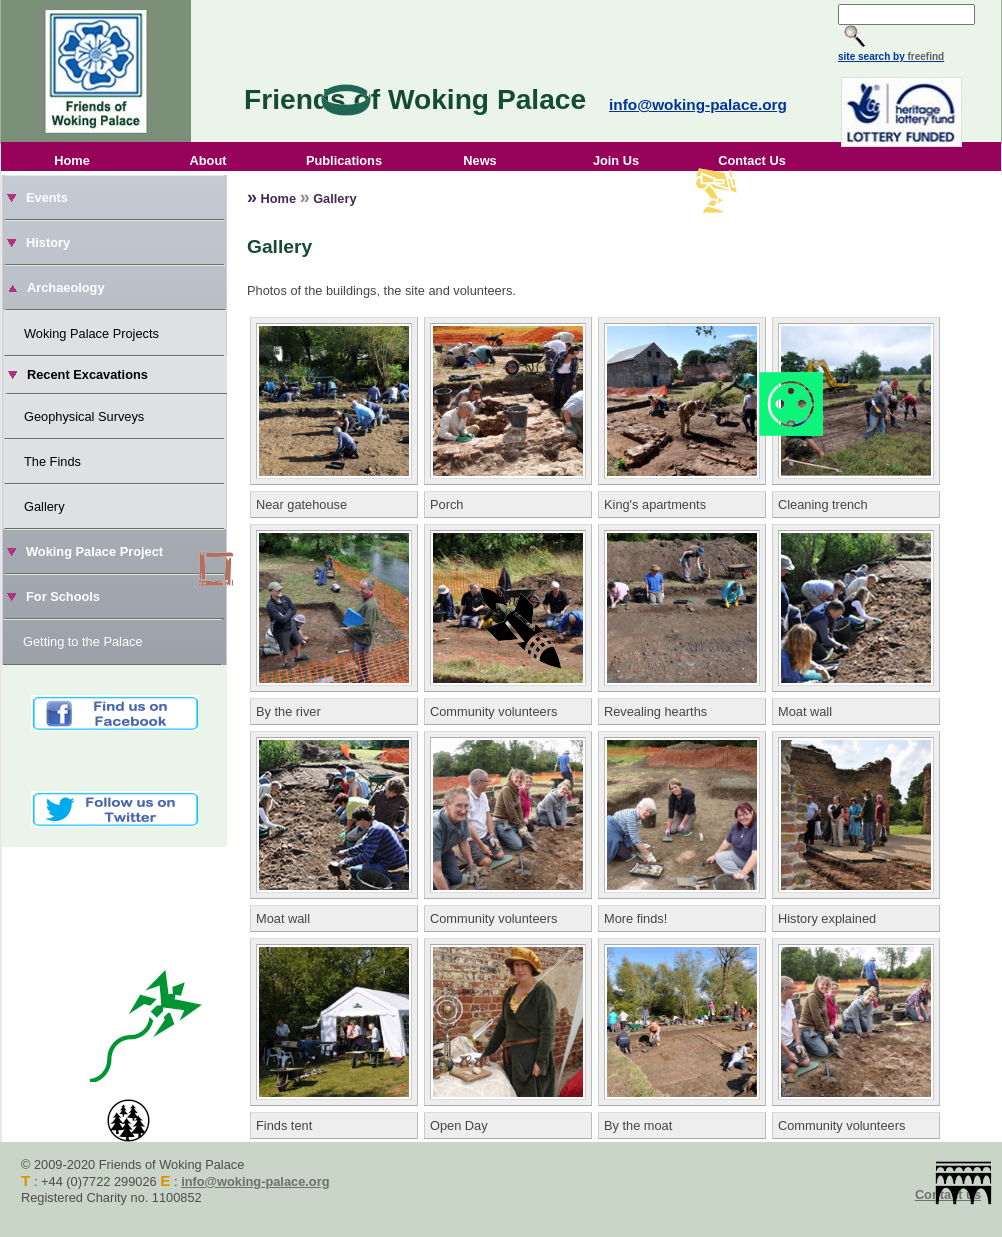  What do you see at coordinates (346, 100) in the screenshot?
I see `equip a ring item to your character` at bounding box center [346, 100].